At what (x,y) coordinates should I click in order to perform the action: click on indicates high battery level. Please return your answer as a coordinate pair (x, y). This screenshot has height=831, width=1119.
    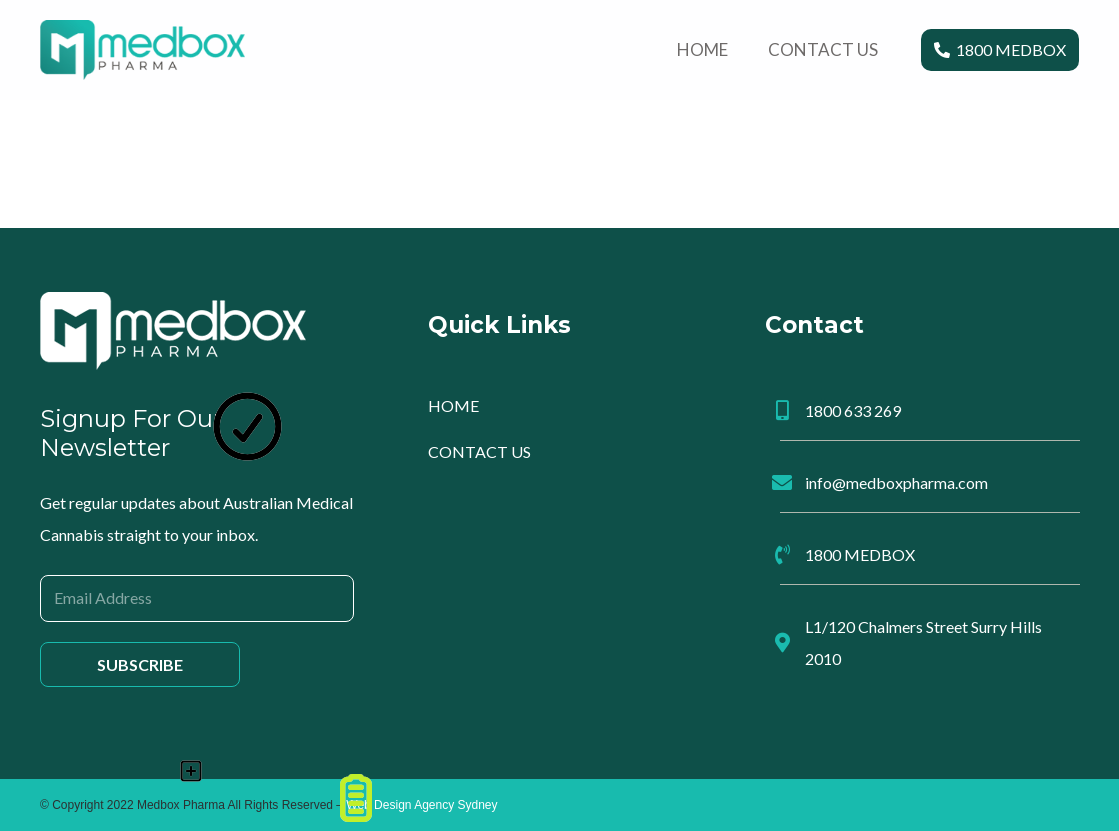
    Looking at the image, I should click on (356, 798).